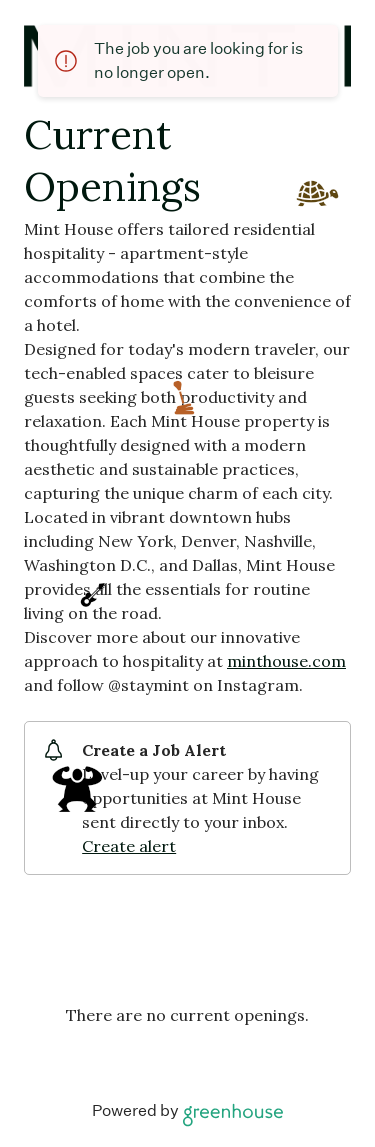 The image size is (375, 1147). Describe the element at coordinates (183, 397) in the screenshot. I see `access vehicle transmission settings` at that location.